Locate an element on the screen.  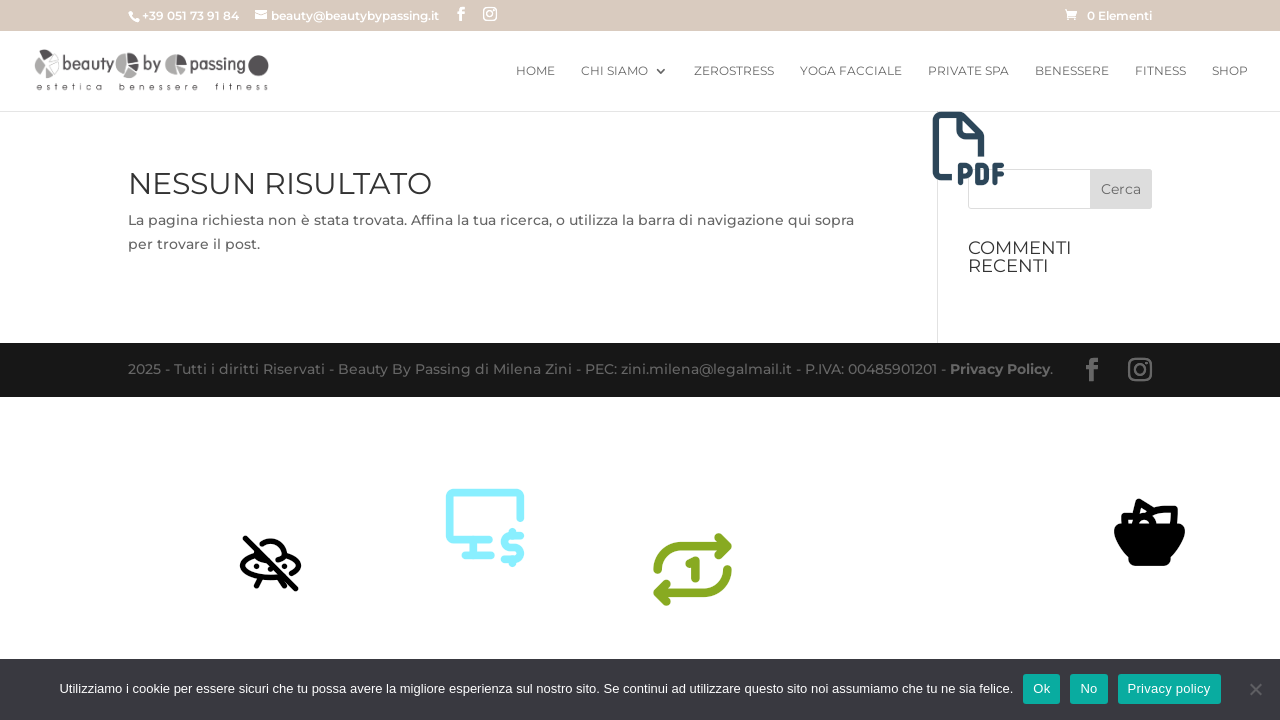
disable UFO or alien-themed mode is located at coordinates (270, 563).